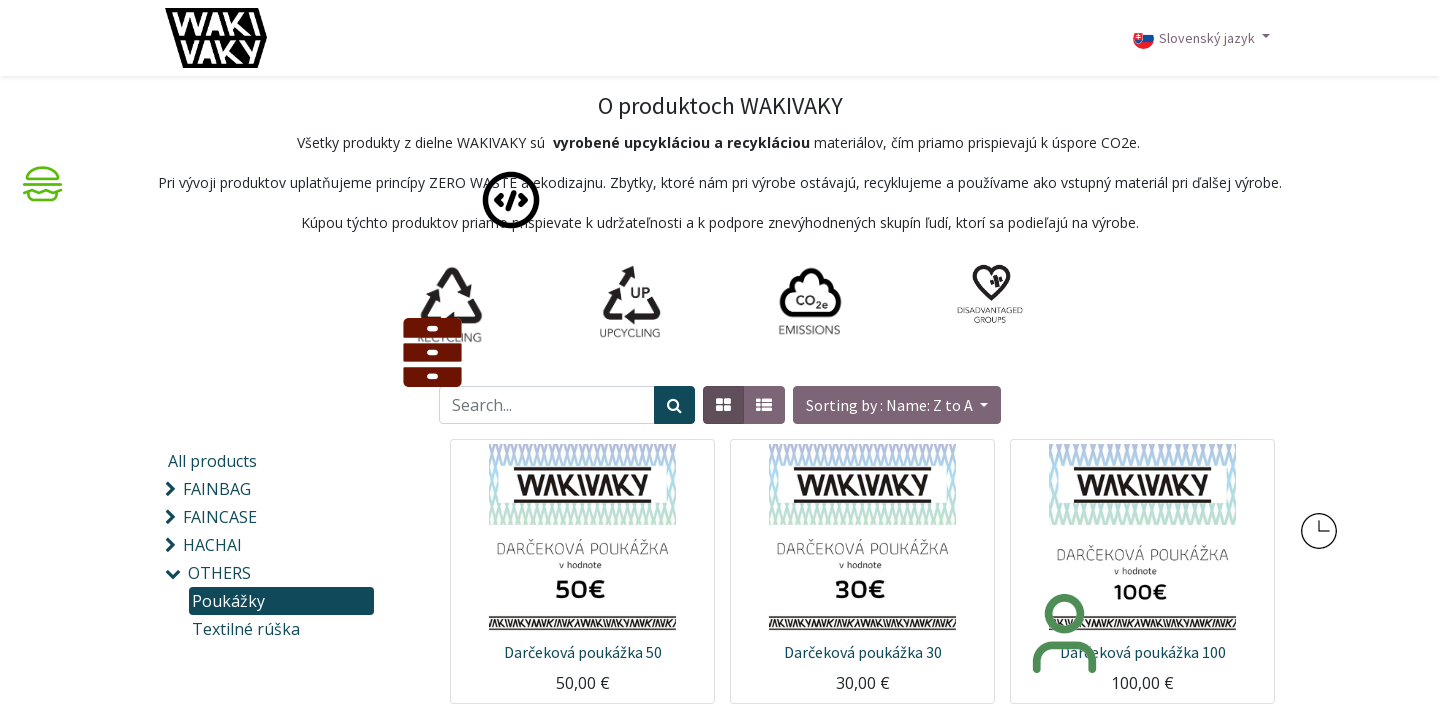 The width and height of the screenshot is (1440, 720). Describe the element at coordinates (511, 200) in the screenshot. I see `access code or developer settings` at that location.